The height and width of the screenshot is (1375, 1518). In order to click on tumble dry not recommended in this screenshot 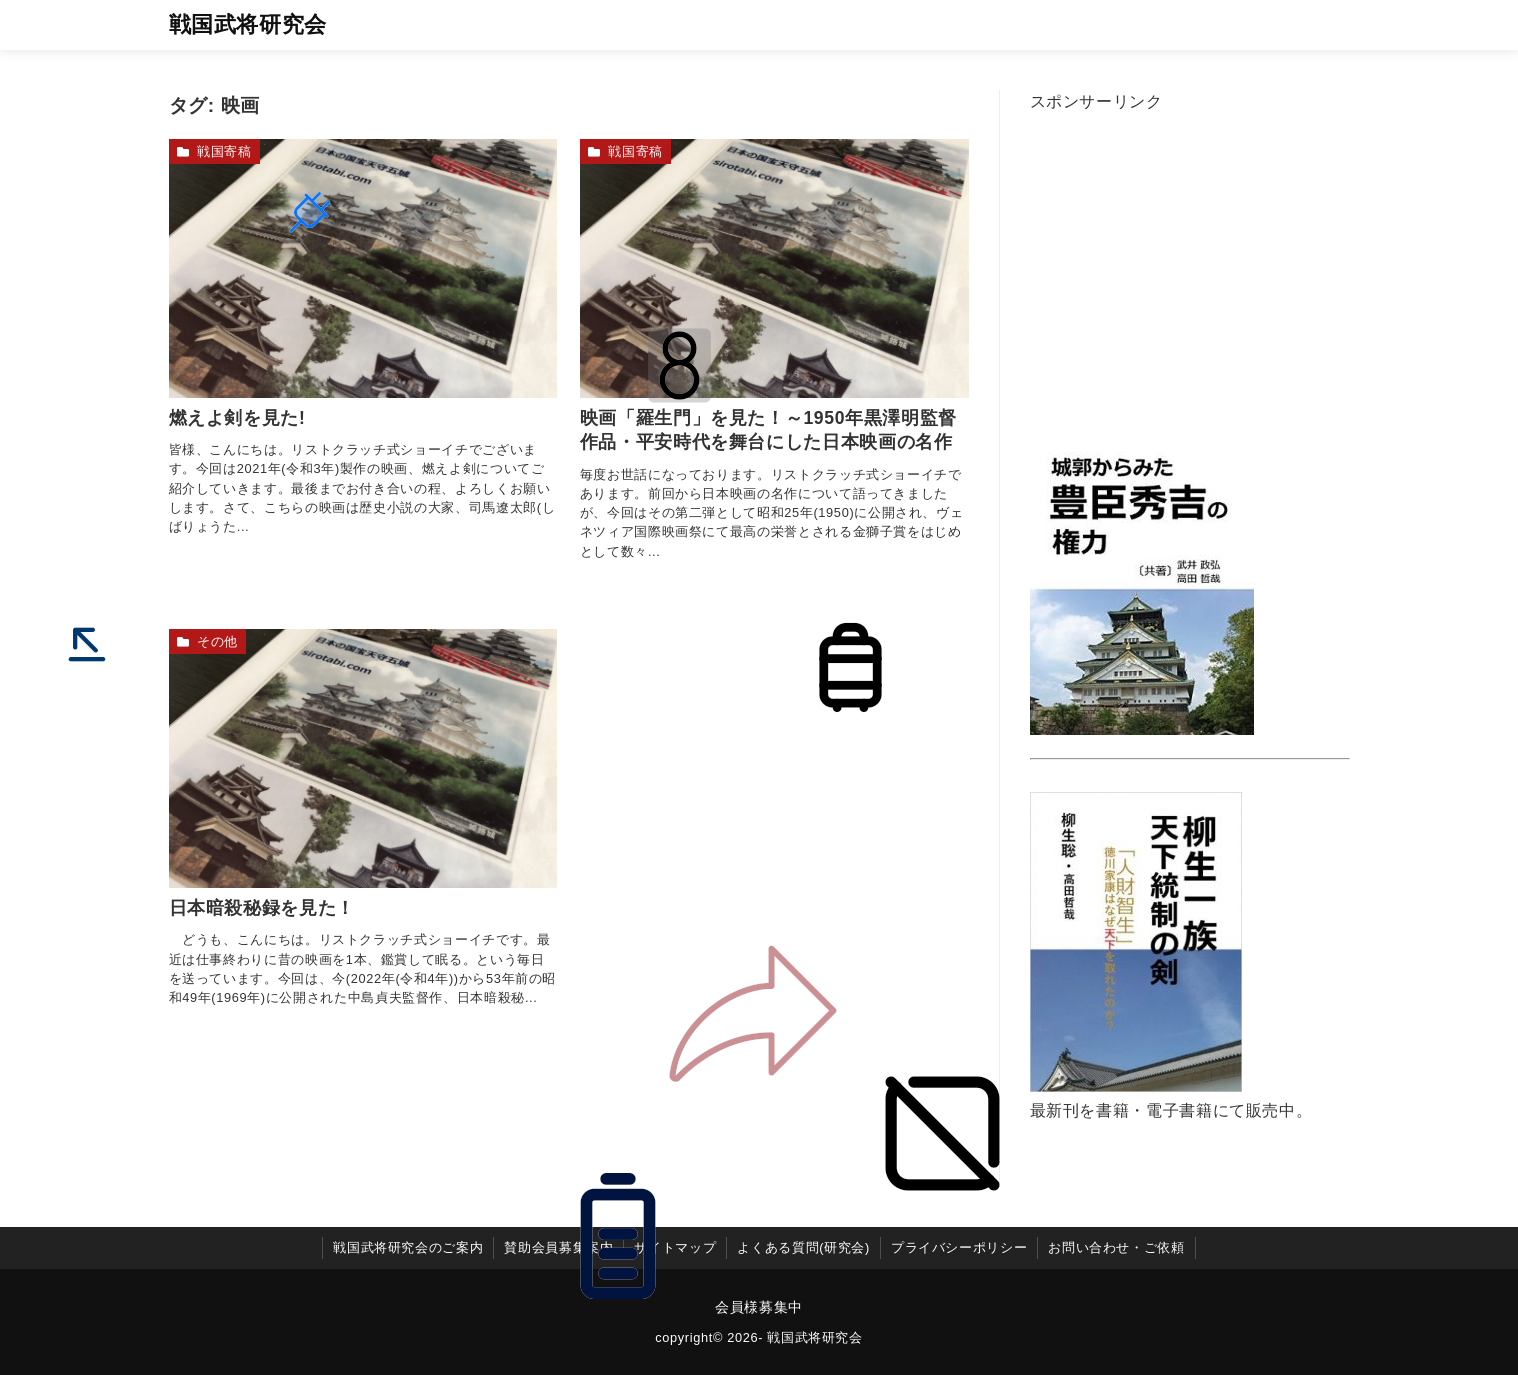, I will do `click(942, 1133)`.